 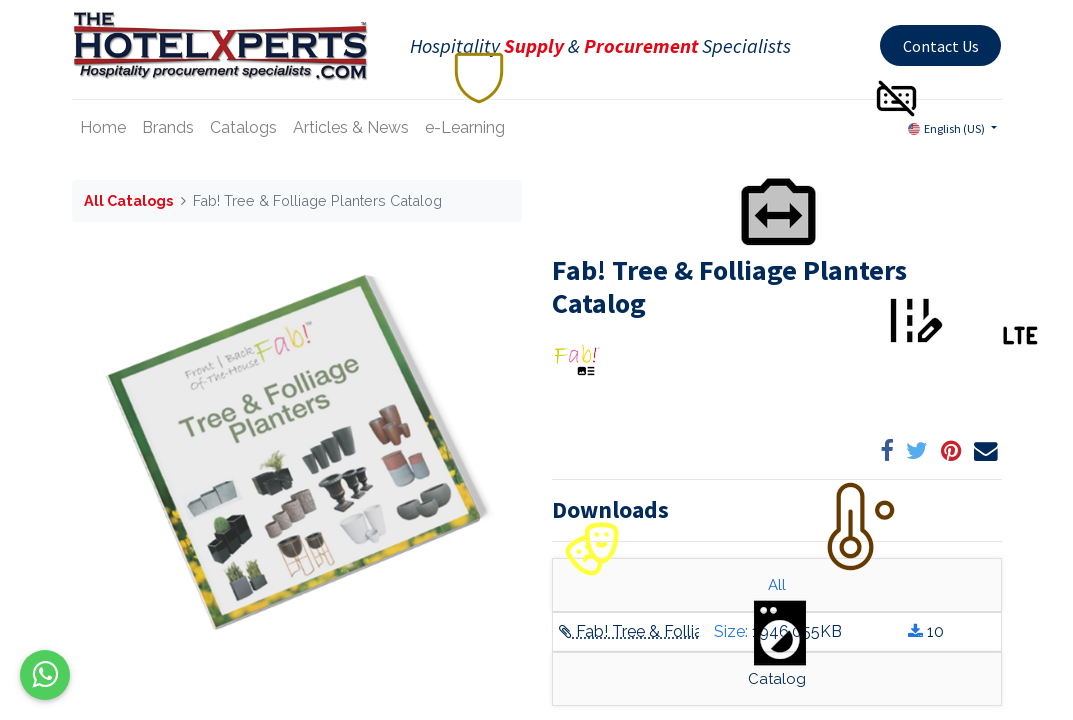 What do you see at coordinates (896, 98) in the screenshot?
I see `disable keyboard input` at bounding box center [896, 98].